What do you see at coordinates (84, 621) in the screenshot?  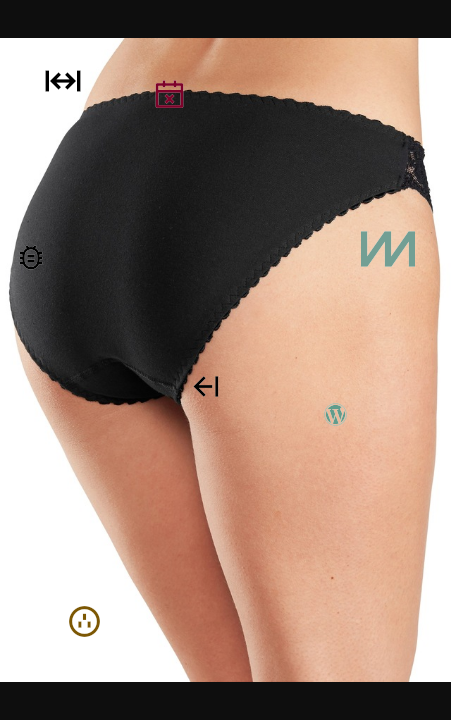 I see `electrical outlet or power socket indicator` at bounding box center [84, 621].